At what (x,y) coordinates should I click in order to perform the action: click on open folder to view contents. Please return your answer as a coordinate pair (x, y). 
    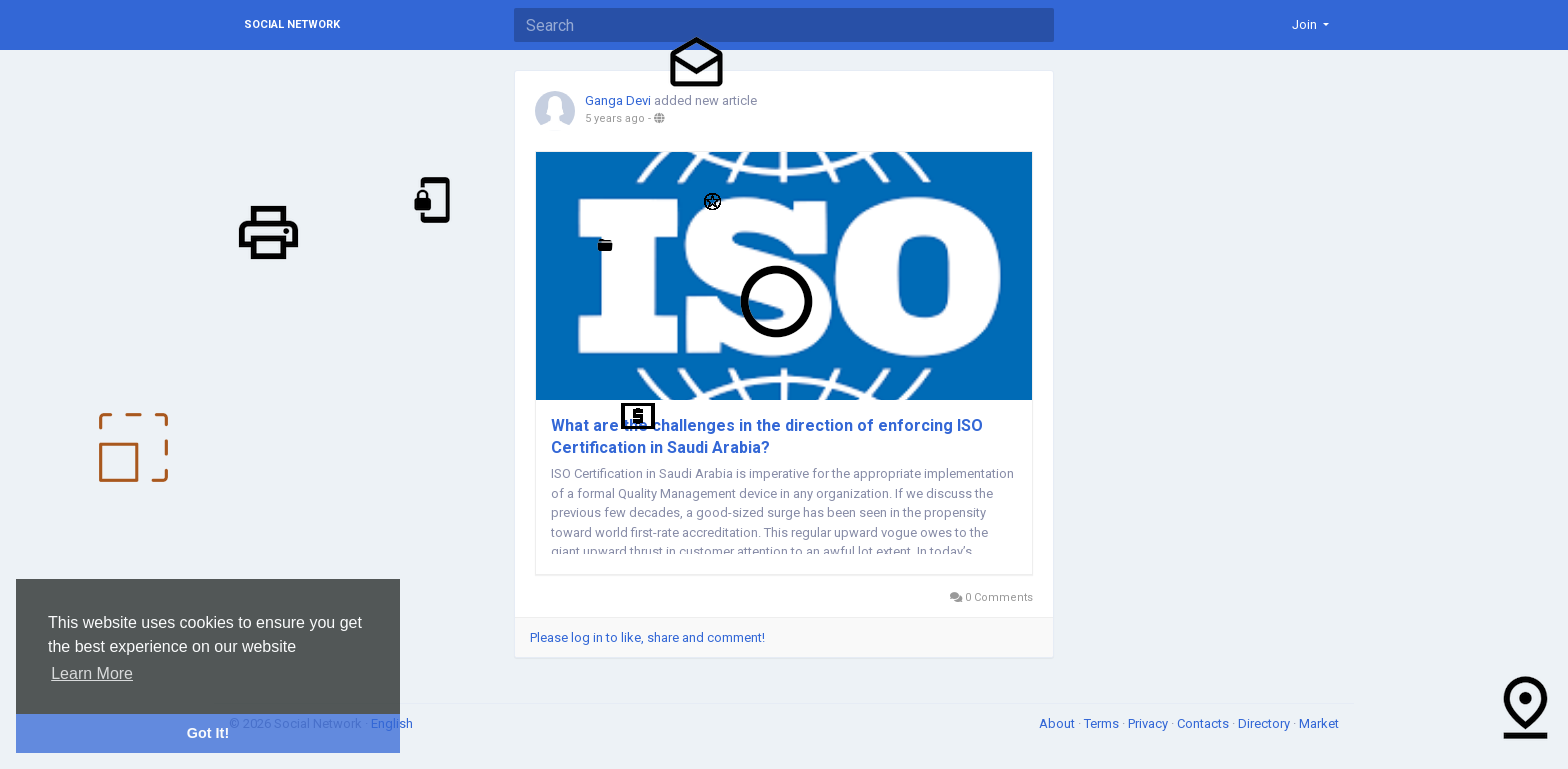
    Looking at the image, I should click on (605, 245).